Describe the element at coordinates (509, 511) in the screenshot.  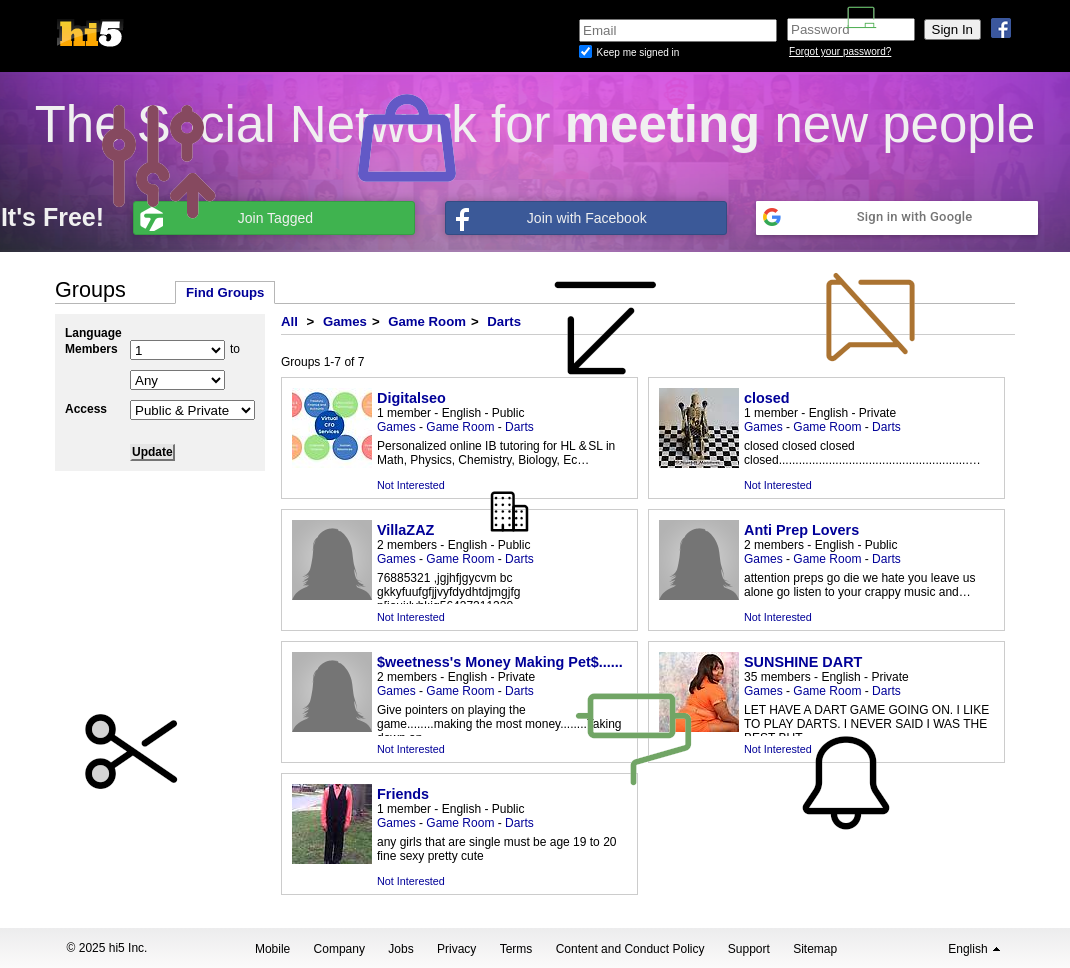
I see `view business or company information` at that location.